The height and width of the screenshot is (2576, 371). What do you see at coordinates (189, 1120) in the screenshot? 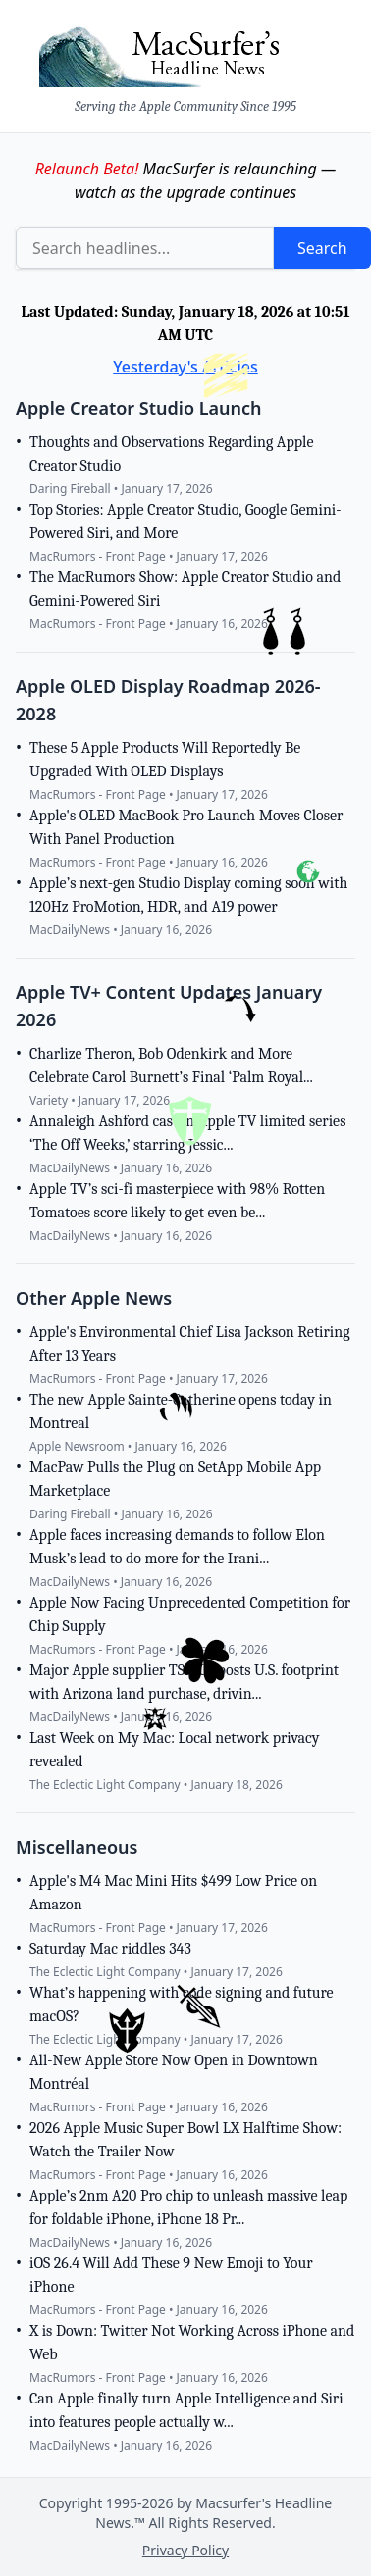
I see `select knight or crusader class` at bounding box center [189, 1120].